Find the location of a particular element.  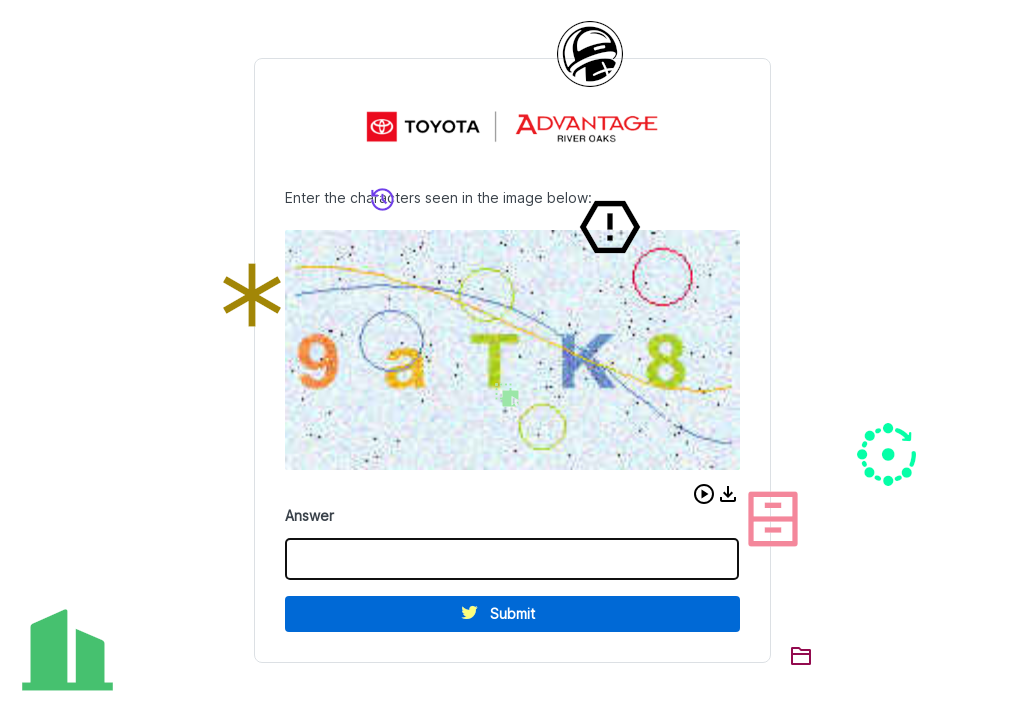

open the fing network scanner app is located at coordinates (886, 454).